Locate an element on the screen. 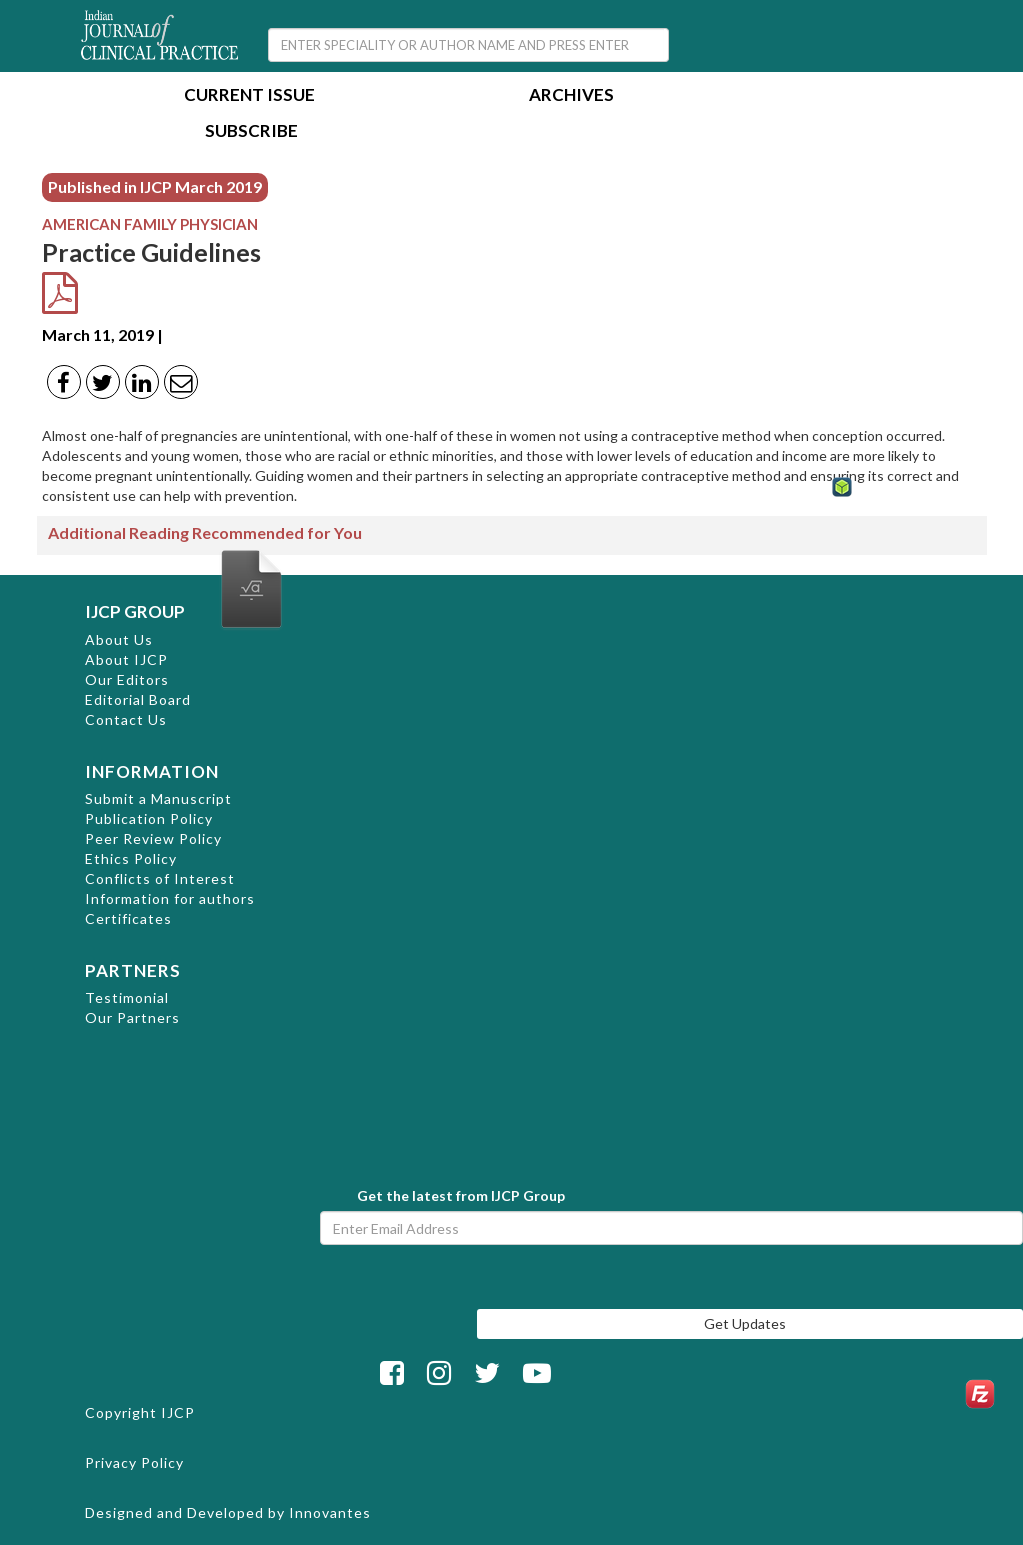  open balenaEtcher to flash OS images to drives is located at coordinates (842, 487).